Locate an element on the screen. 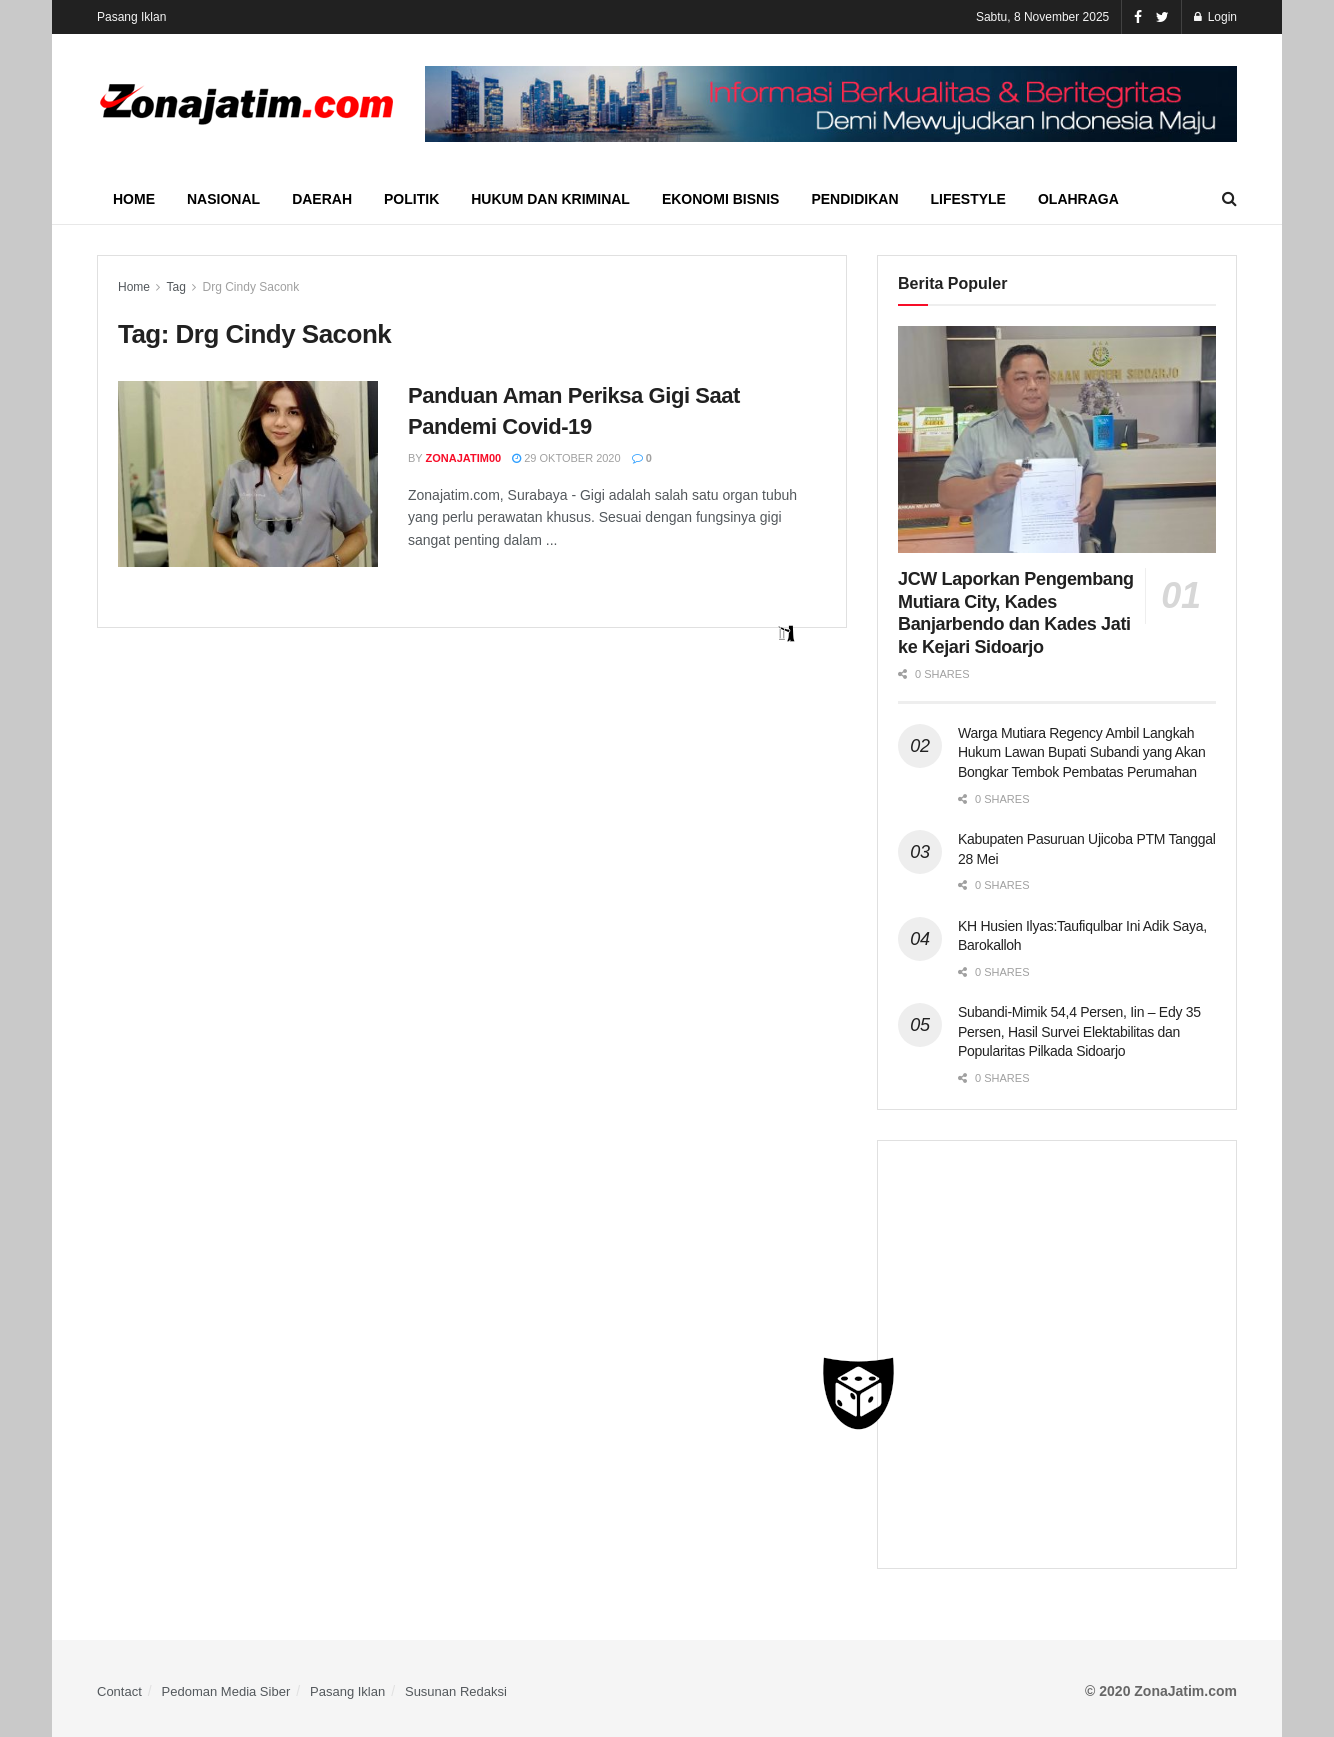 This screenshot has height=1737, width=1334. access playground or recreational areas is located at coordinates (786, 633).